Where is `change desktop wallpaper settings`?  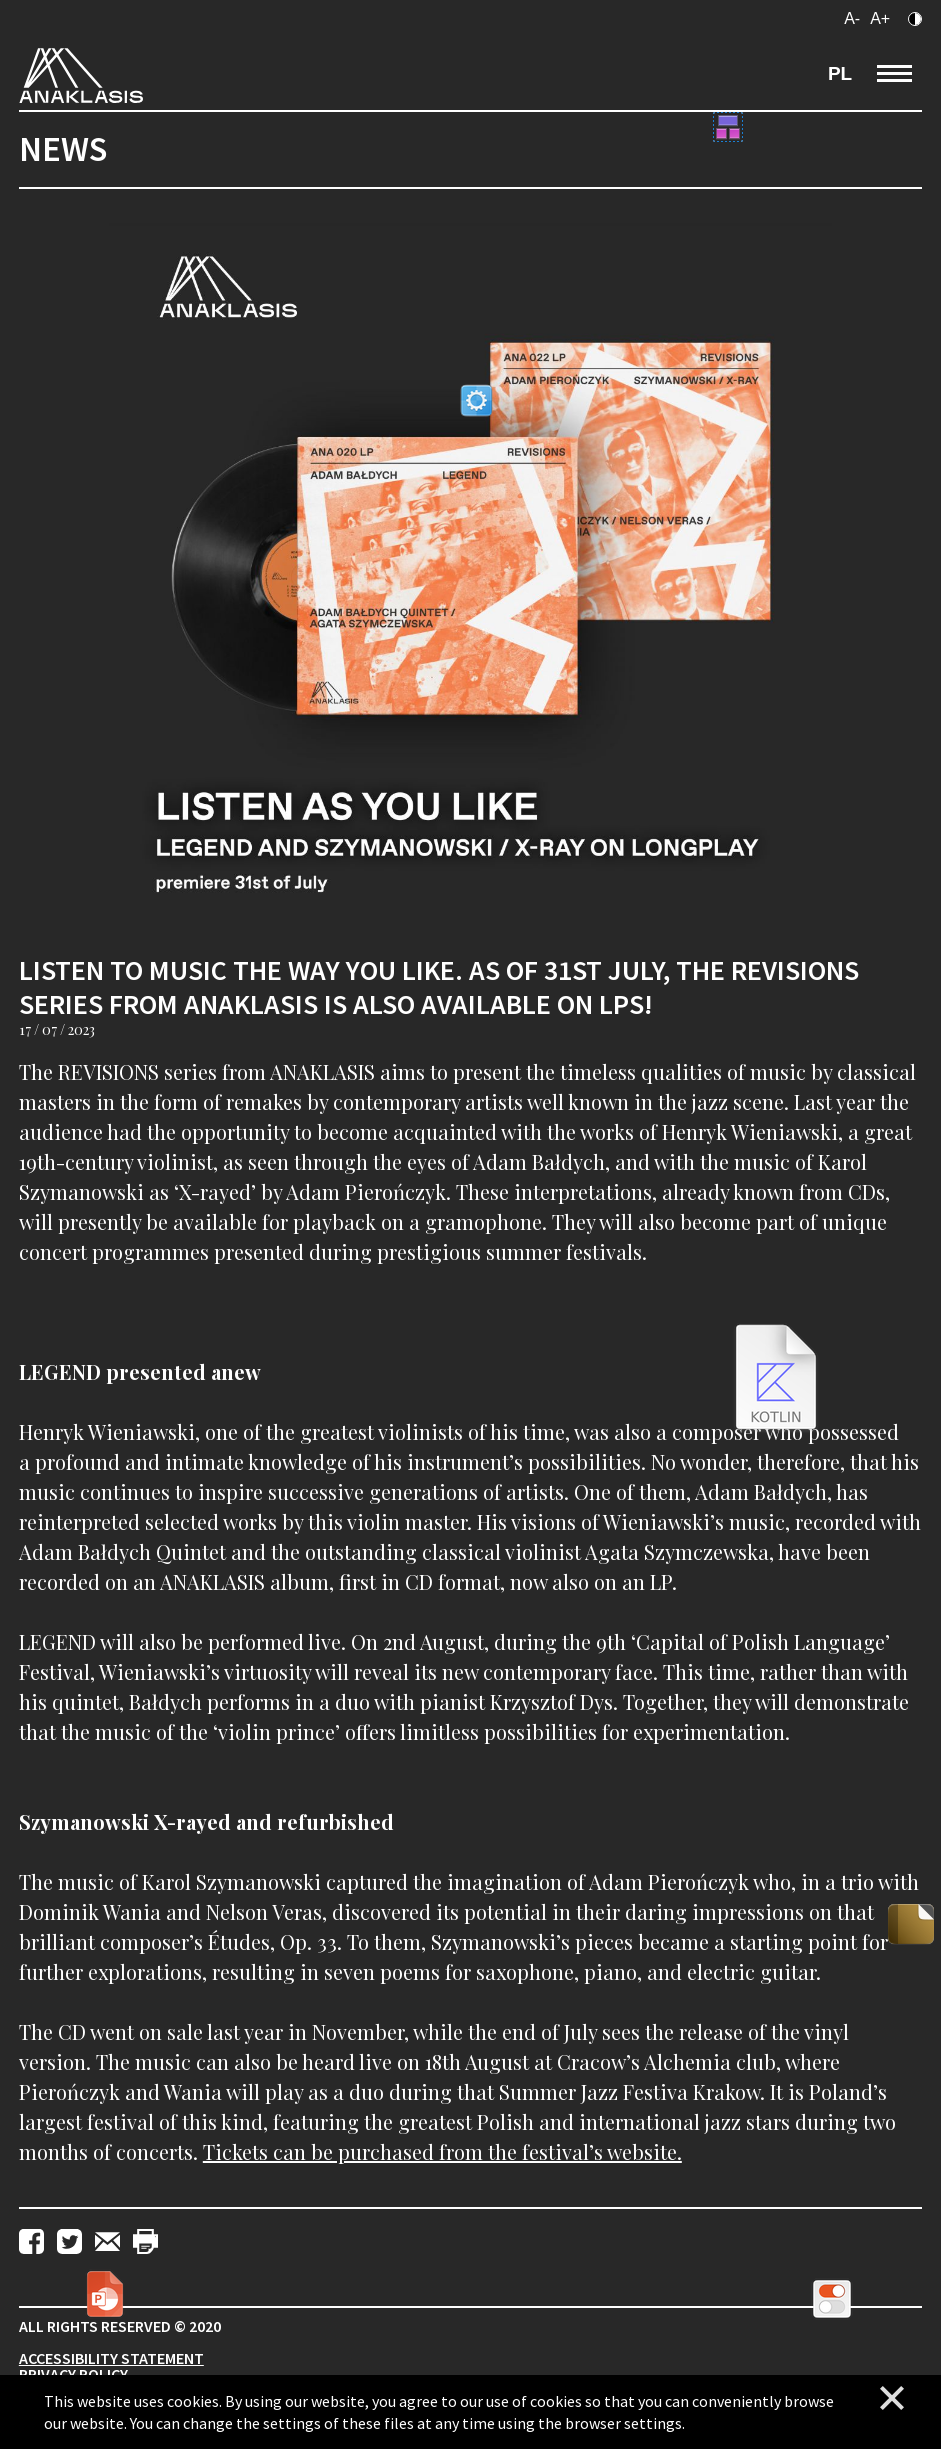
change desktop wallpaper settings is located at coordinates (911, 1923).